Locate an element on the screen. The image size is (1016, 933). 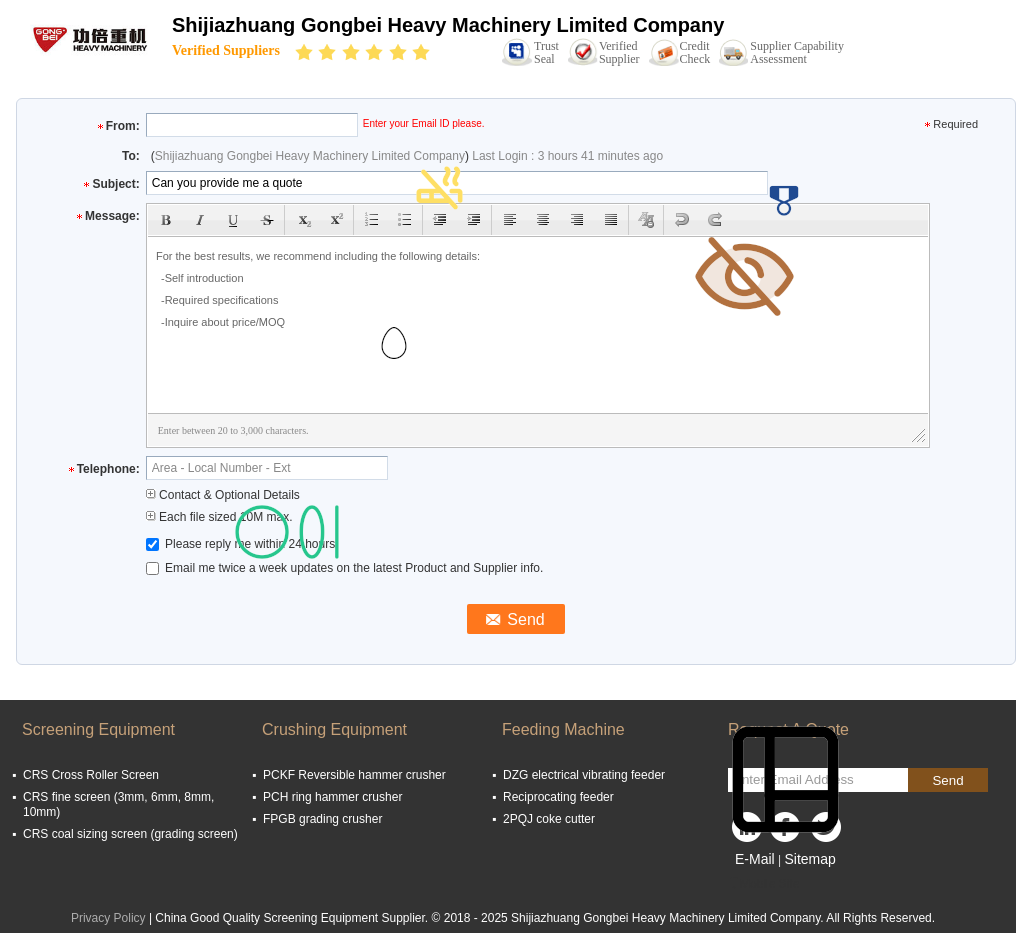
hide password or sensitive content is located at coordinates (744, 276).